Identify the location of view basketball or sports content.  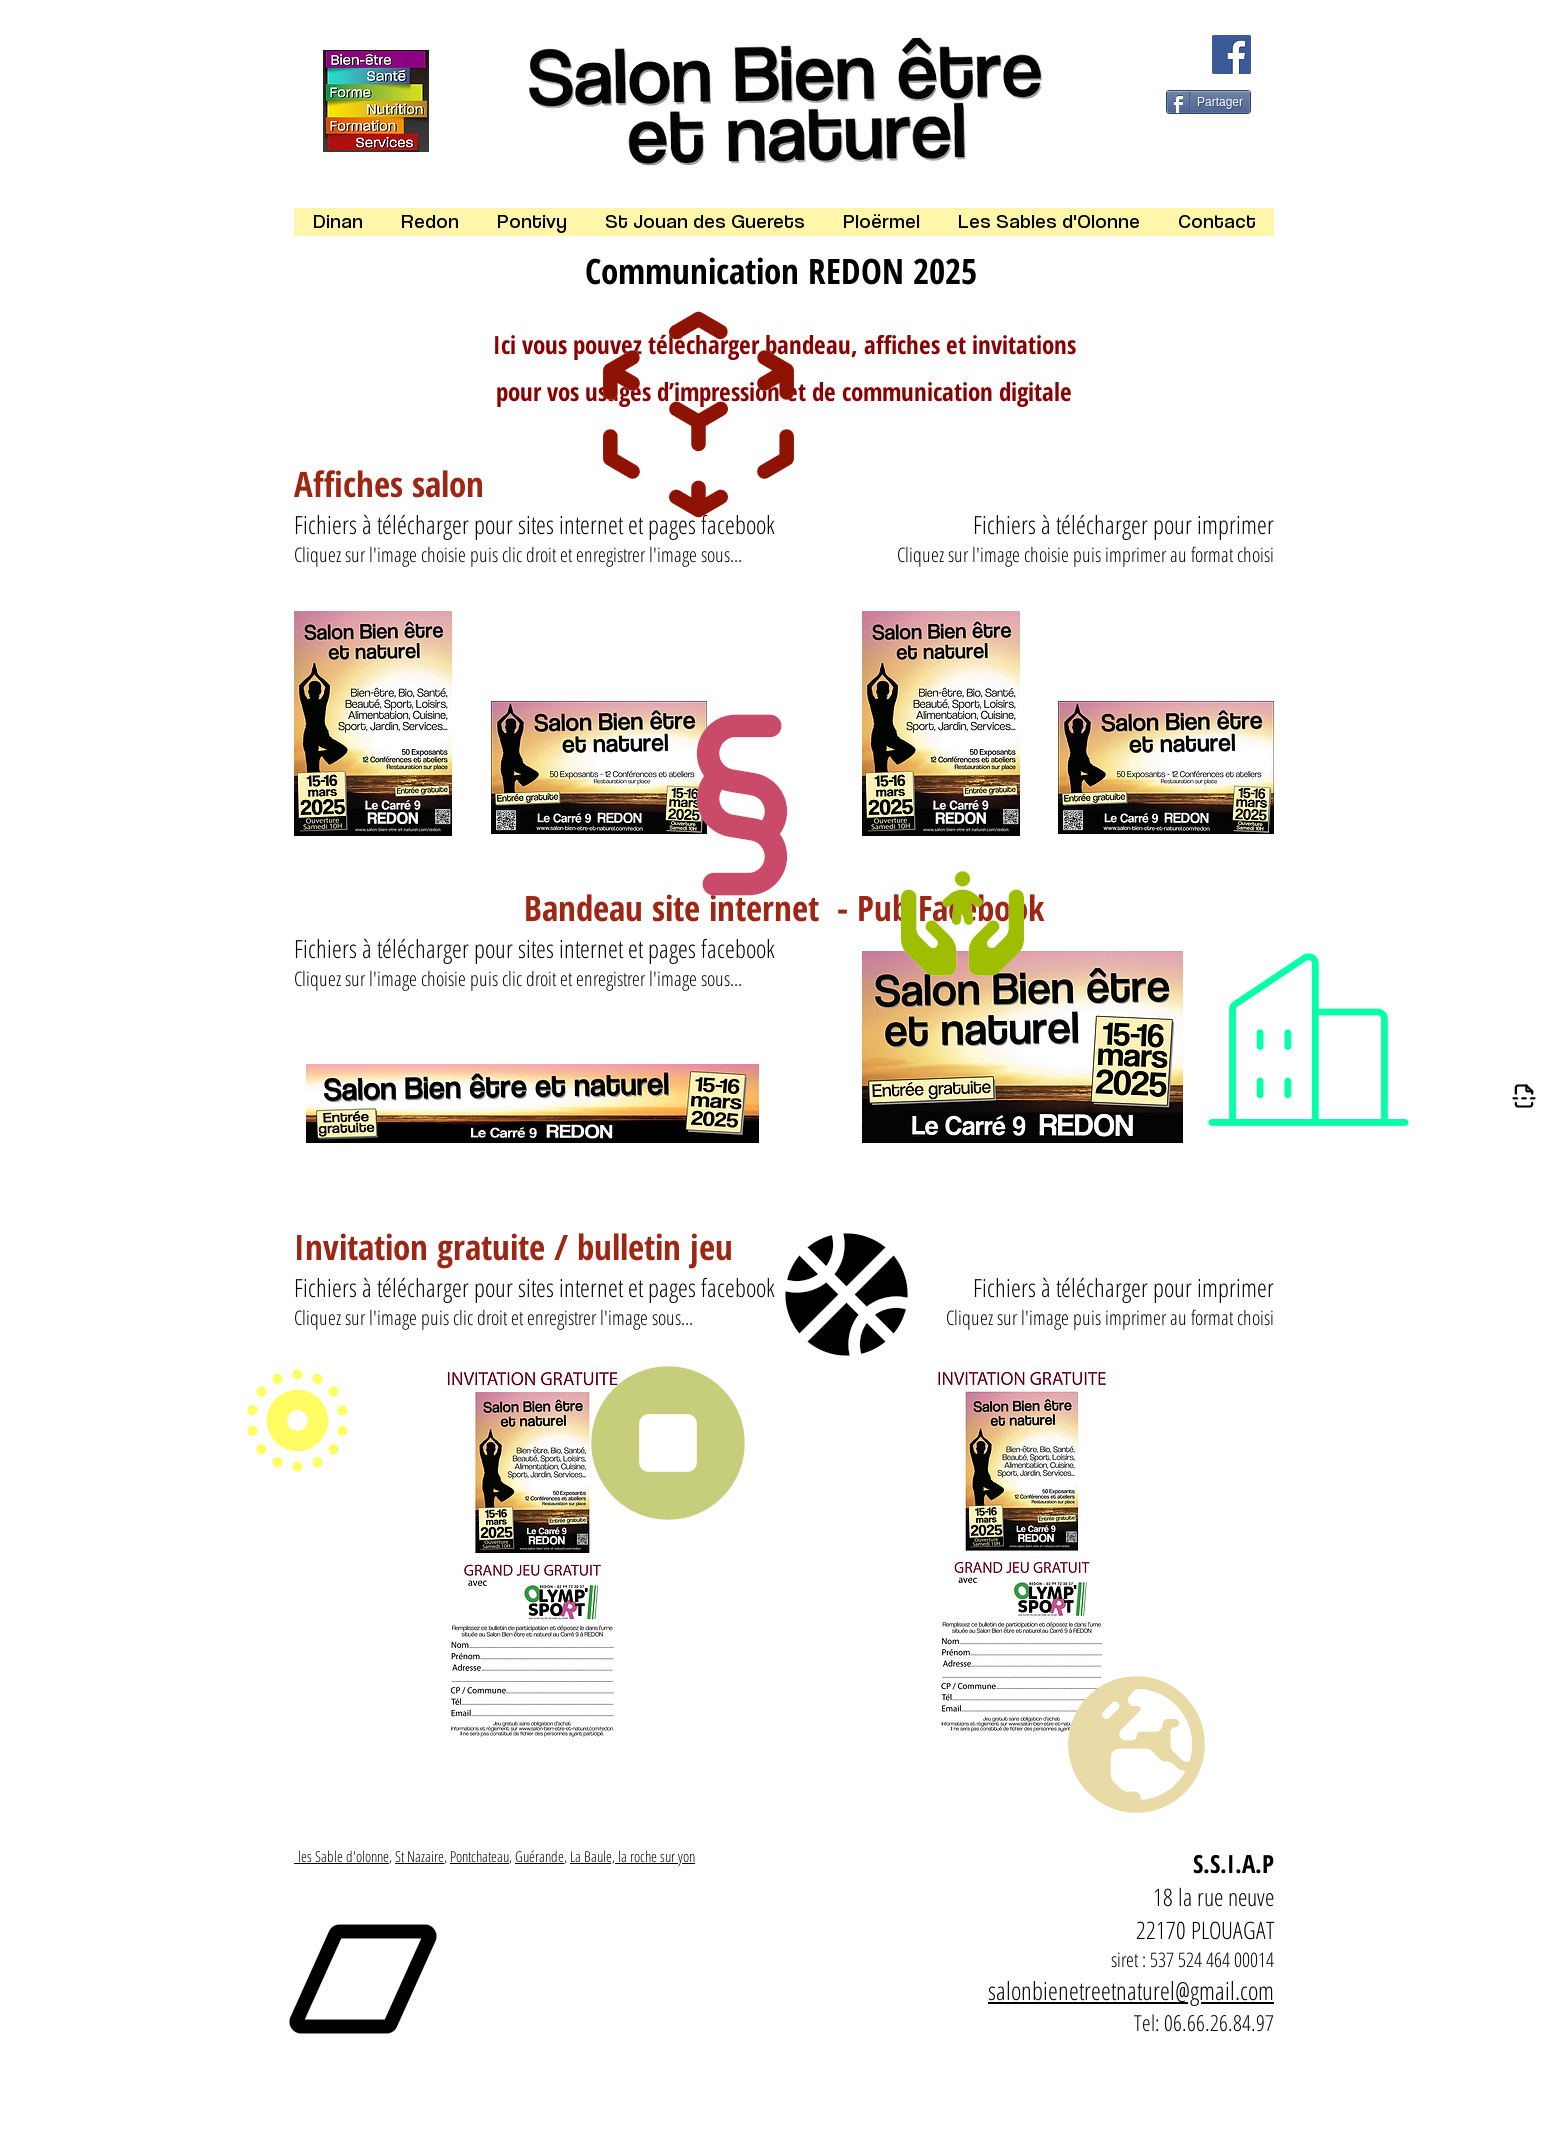
(846, 1294).